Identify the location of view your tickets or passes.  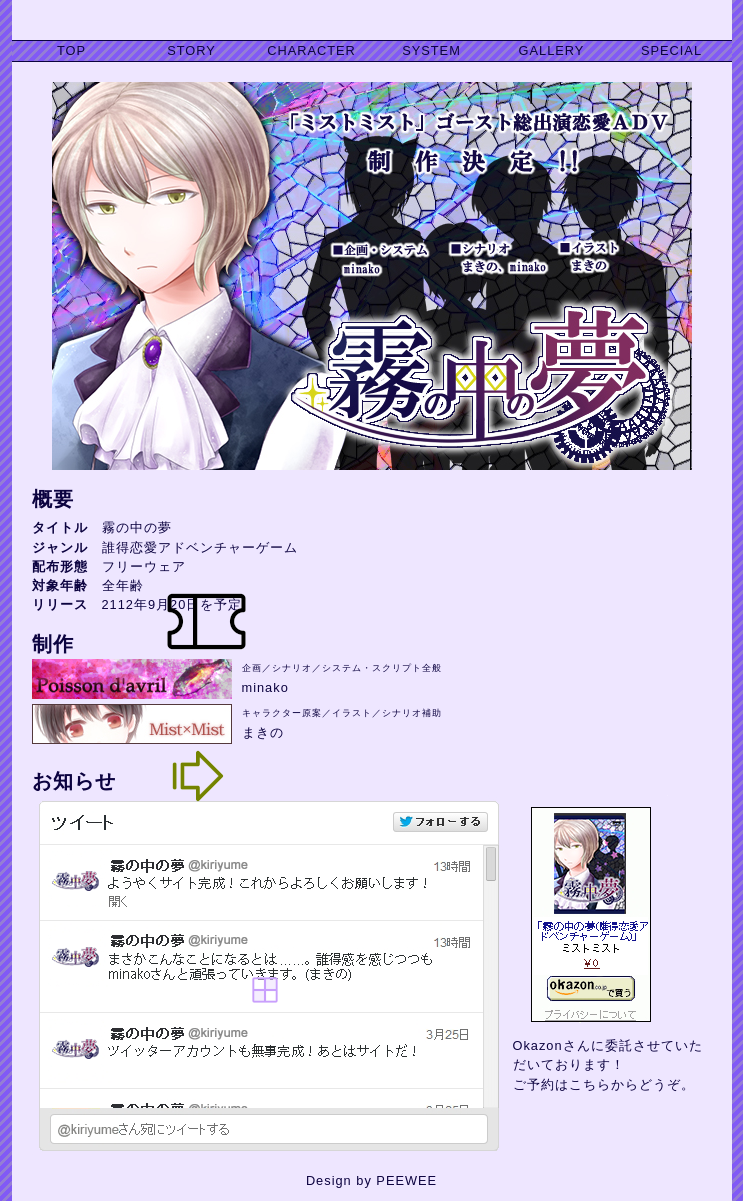
(206, 621).